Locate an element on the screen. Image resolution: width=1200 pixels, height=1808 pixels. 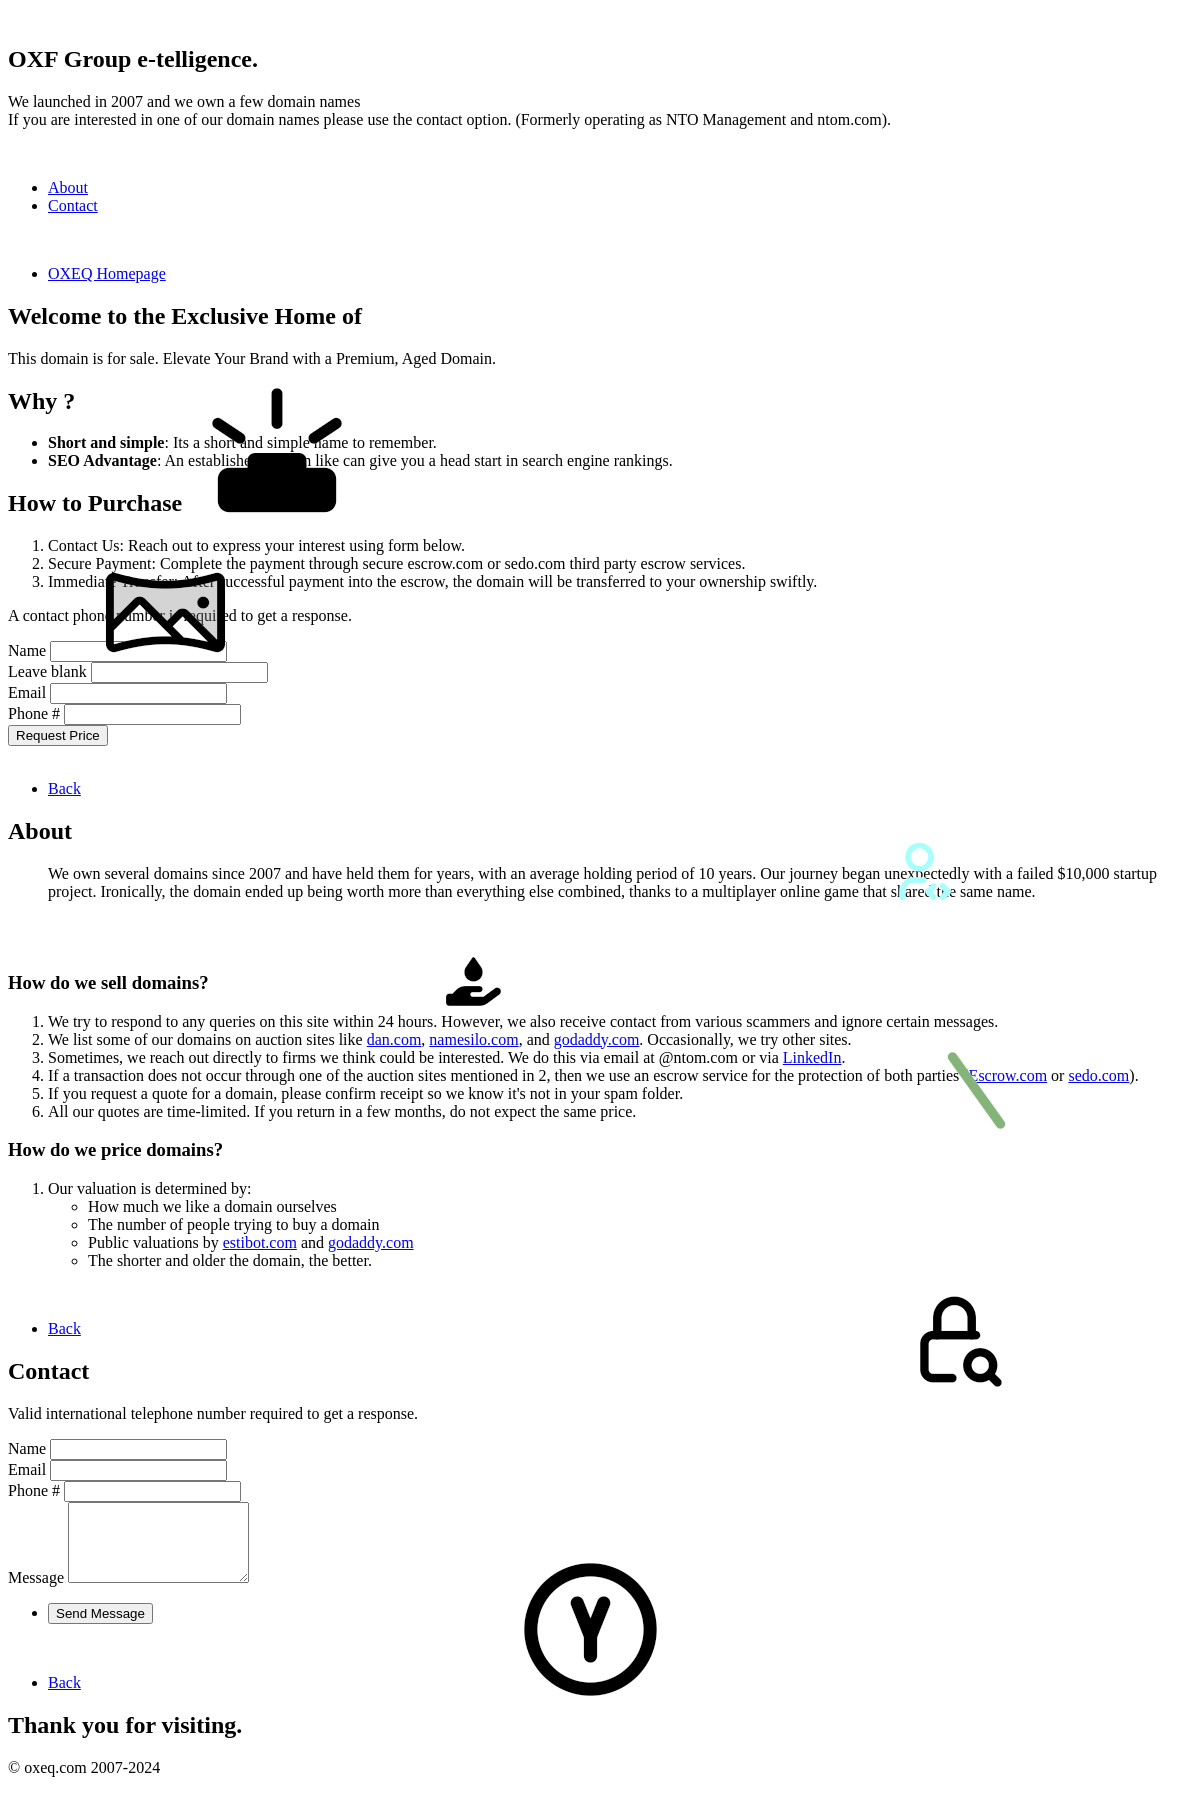
indicates a disabled or unavailable feature is located at coordinates (976, 1090).